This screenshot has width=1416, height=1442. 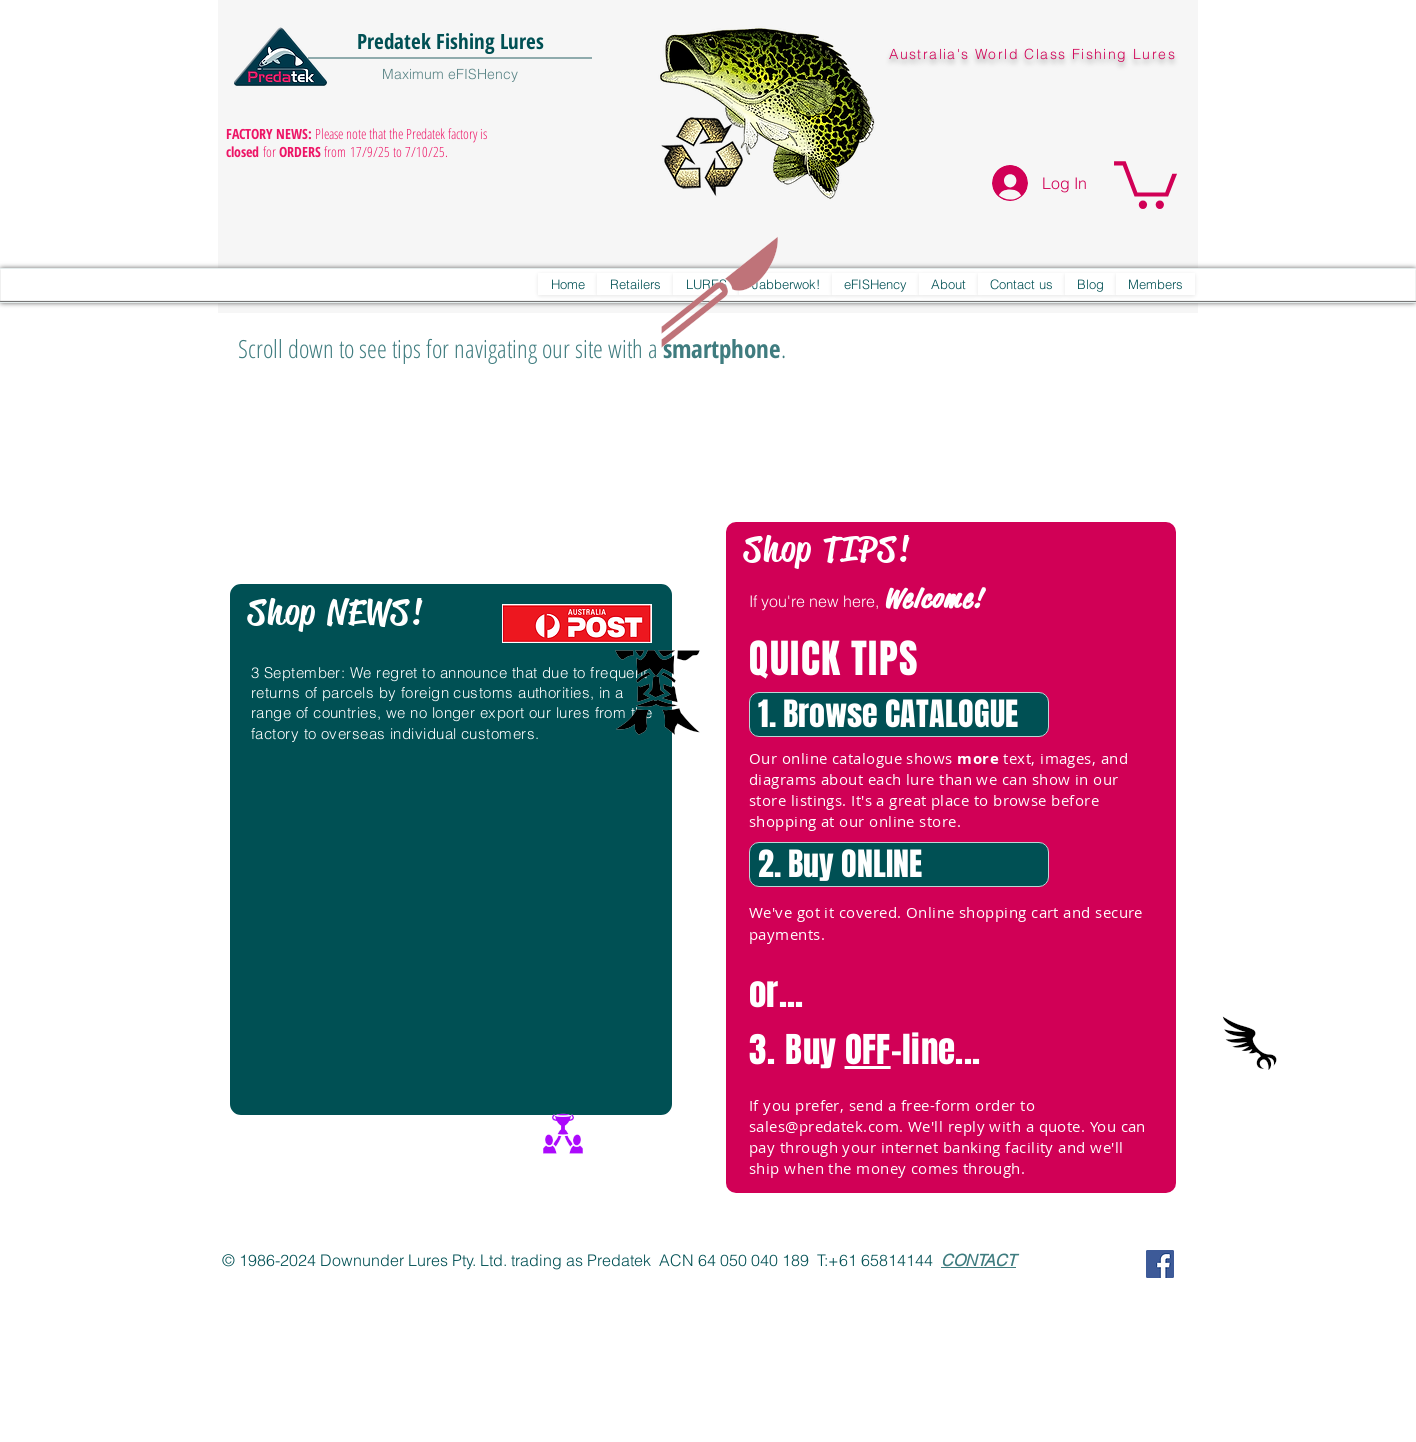 What do you see at coordinates (657, 692) in the screenshot?
I see `the deku tree character from the legend of zelda series` at bounding box center [657, 692].